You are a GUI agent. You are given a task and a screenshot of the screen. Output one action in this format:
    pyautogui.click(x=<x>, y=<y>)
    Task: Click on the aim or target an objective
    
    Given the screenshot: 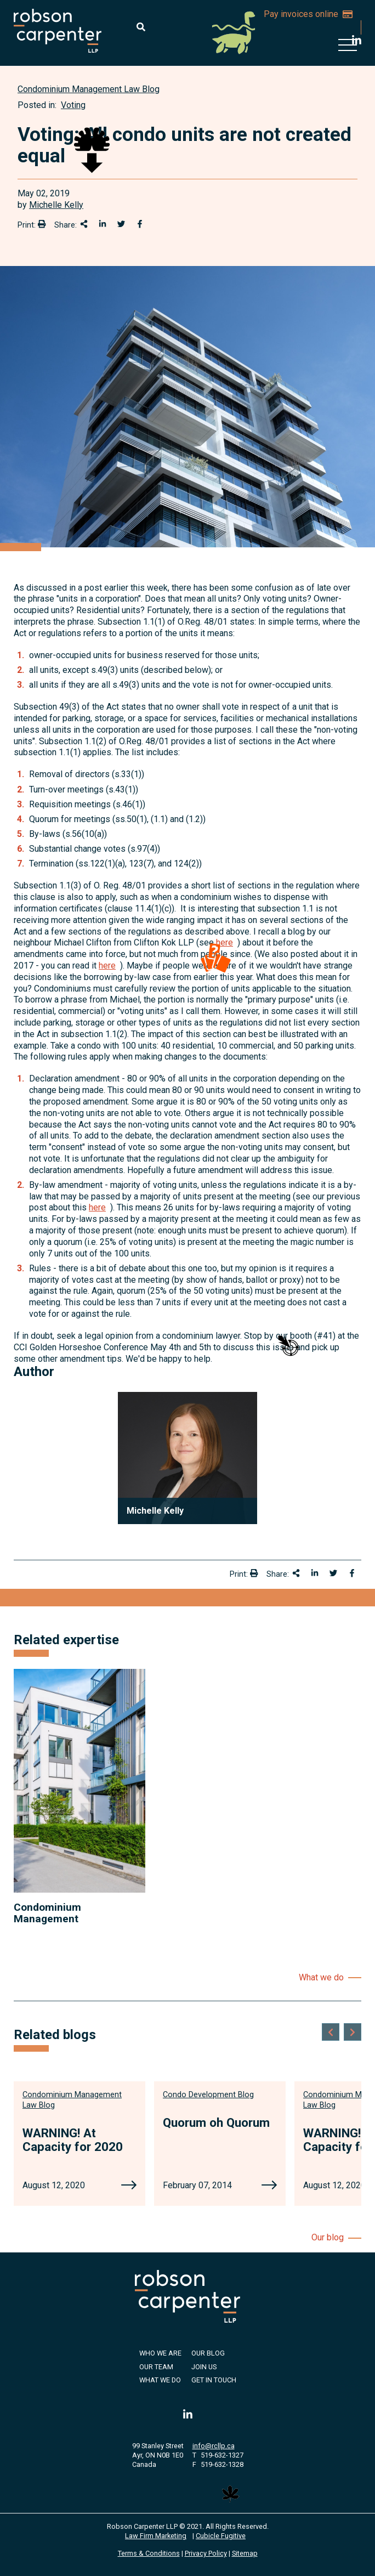 What is the action you would take?
    pyautogui.click(x=288, y=1346)
    